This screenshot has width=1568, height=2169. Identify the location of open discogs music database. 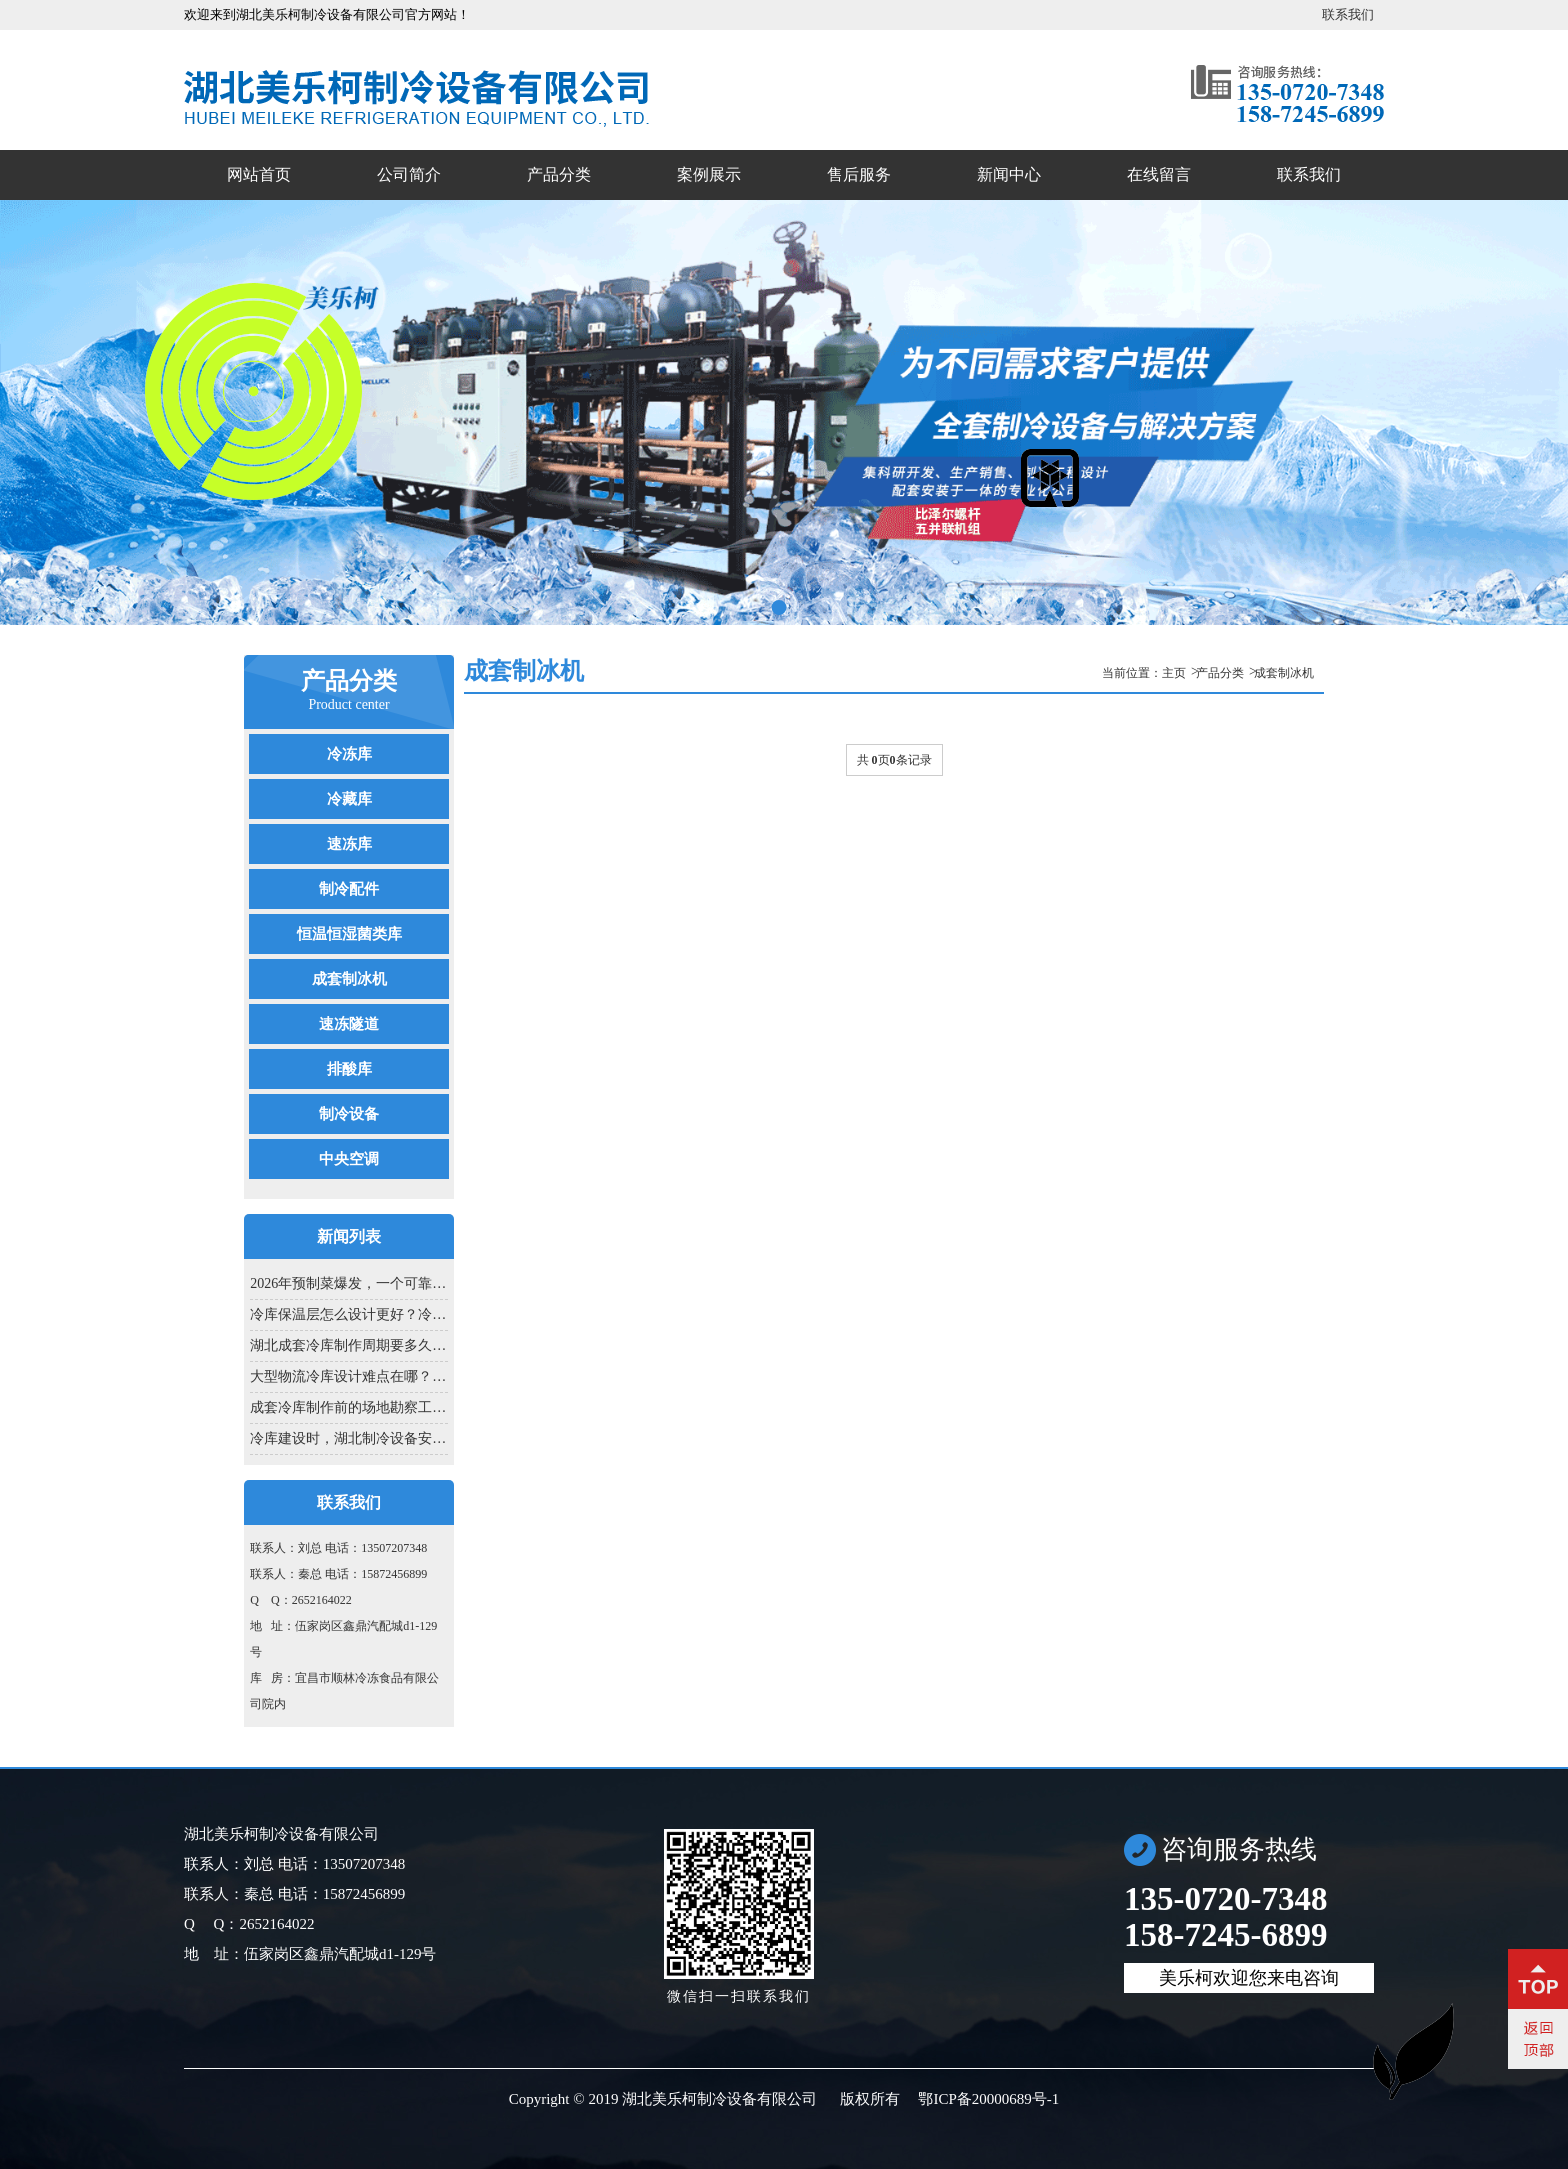
(253, 391).